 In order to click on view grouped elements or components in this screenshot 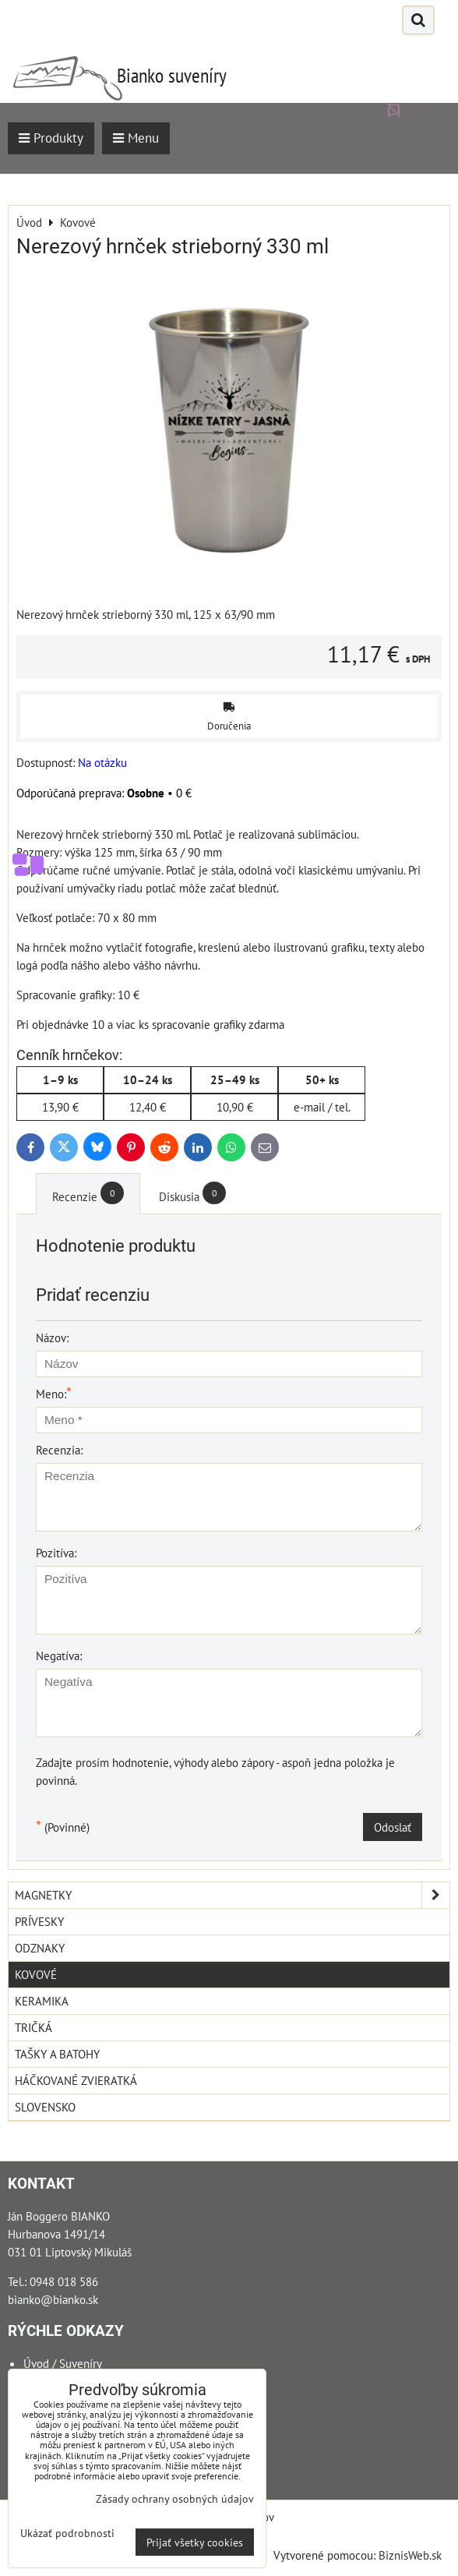, I will do `click(28, 864)`.